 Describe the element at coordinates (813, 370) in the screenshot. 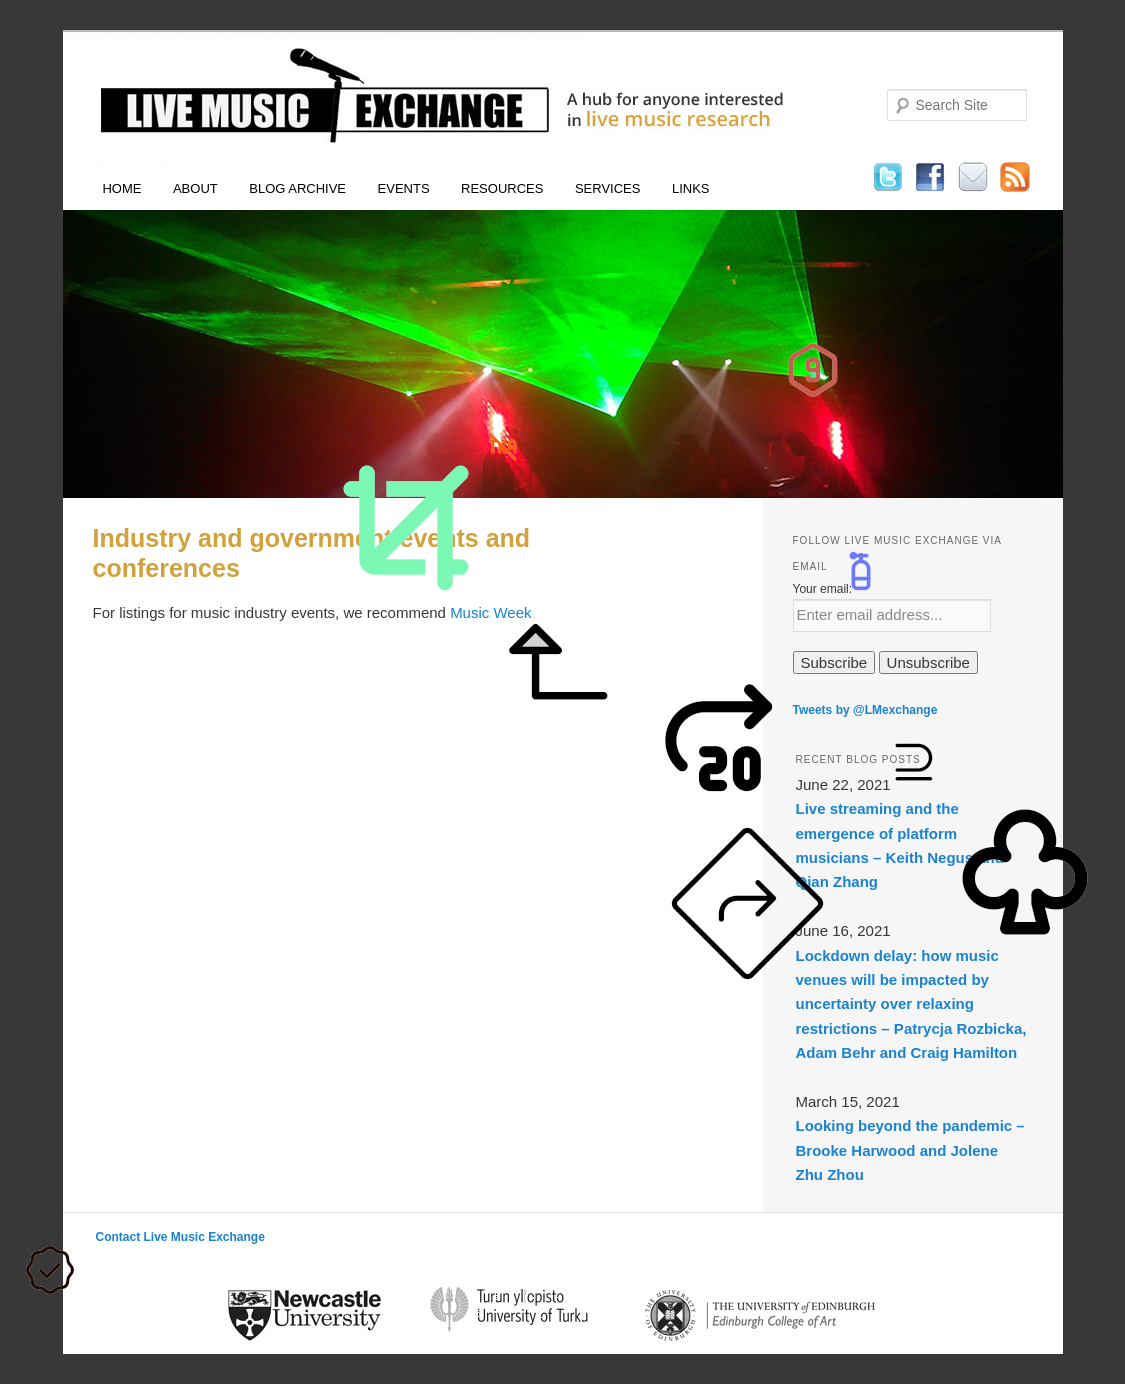

I see `indicates step 9 in a multi-step process` at that location.